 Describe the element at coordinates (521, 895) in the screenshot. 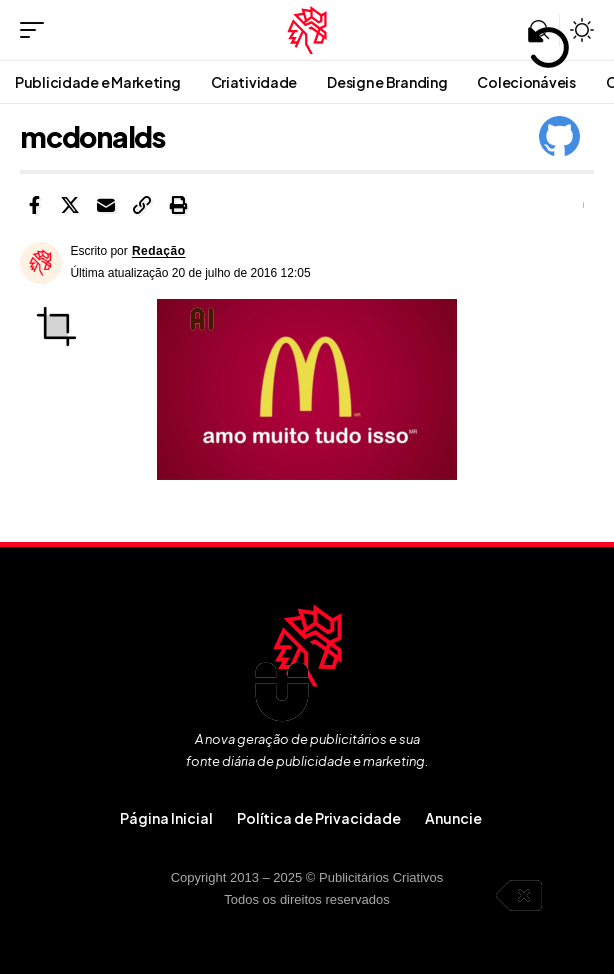

I see `delete the last character or input` at that location.